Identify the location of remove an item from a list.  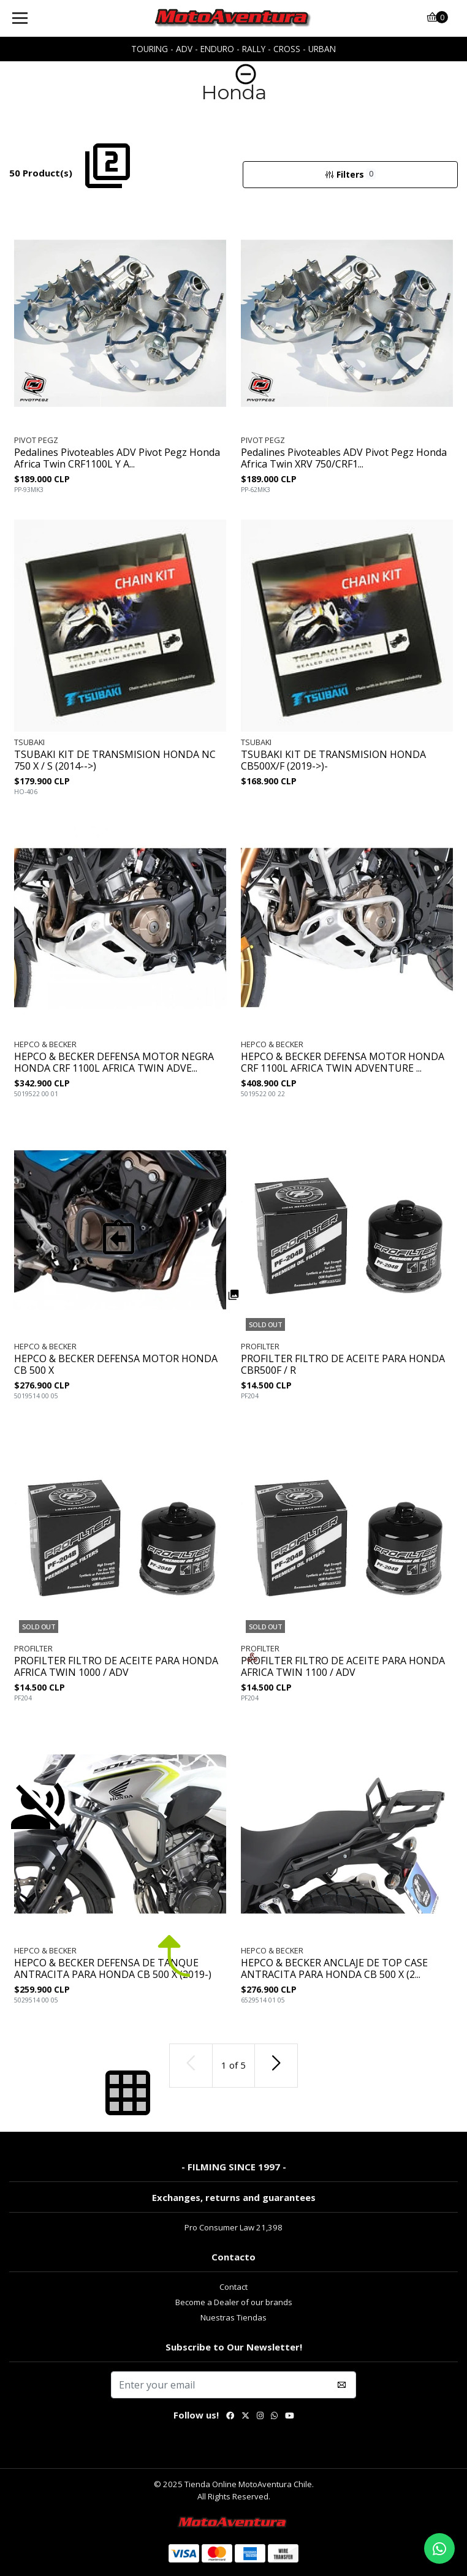
(246, 74).